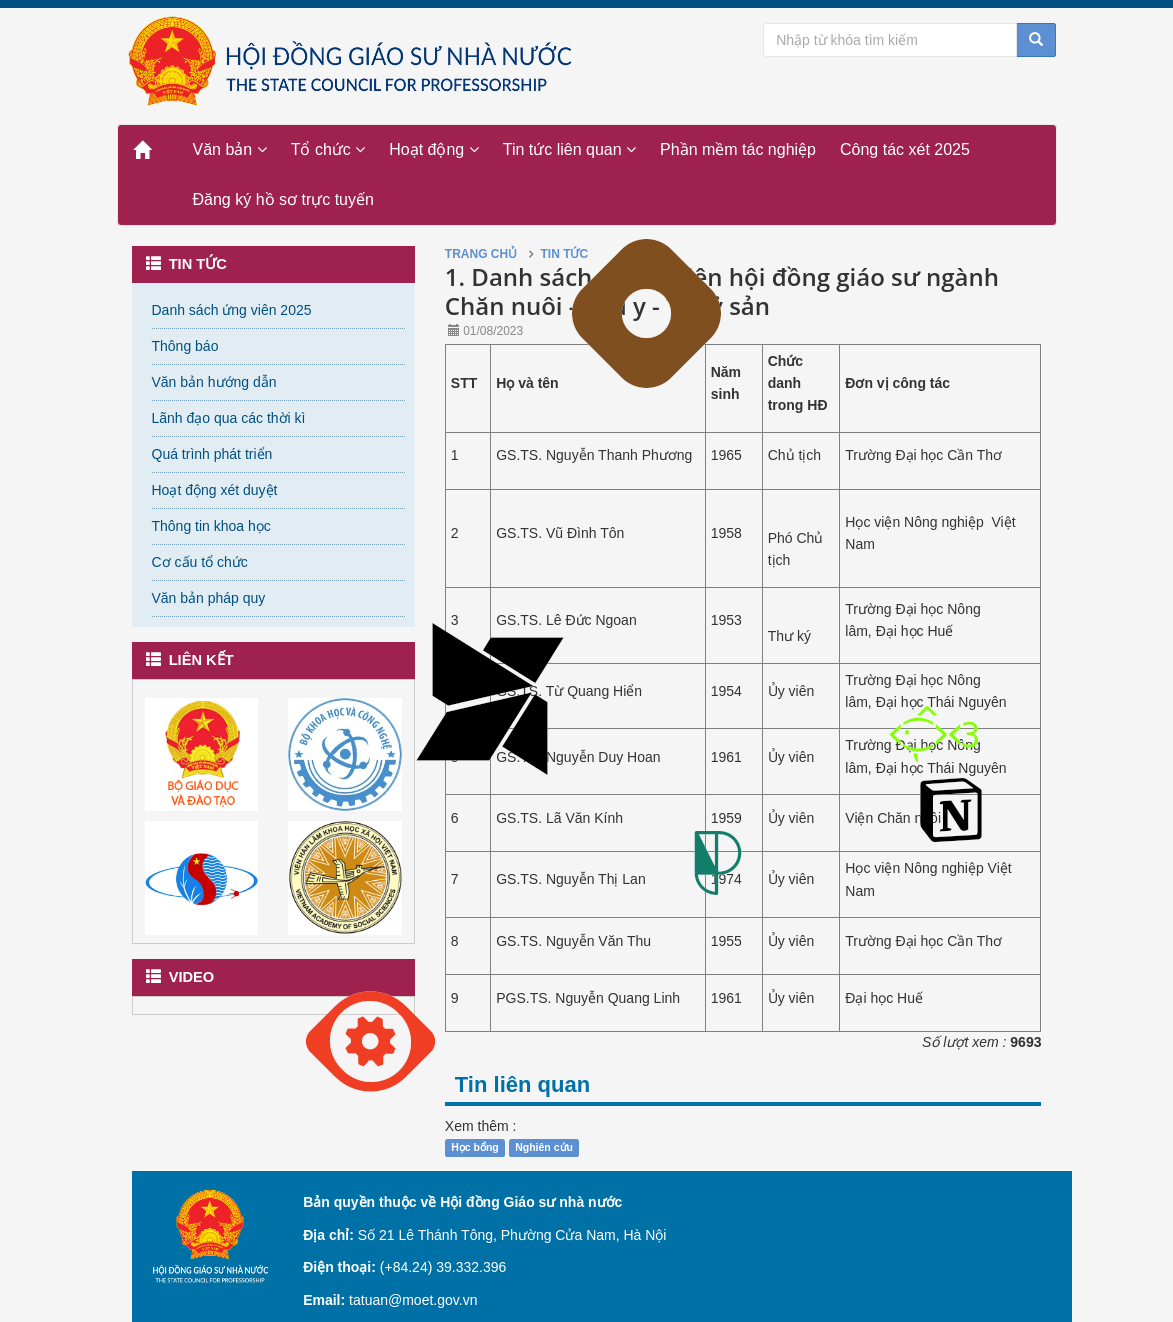 The height and width of the screenshot is (1322, 1173). Describe the element at coordinates (490, 699) in the screenshot. I see `link to MODX content management system` at that location.